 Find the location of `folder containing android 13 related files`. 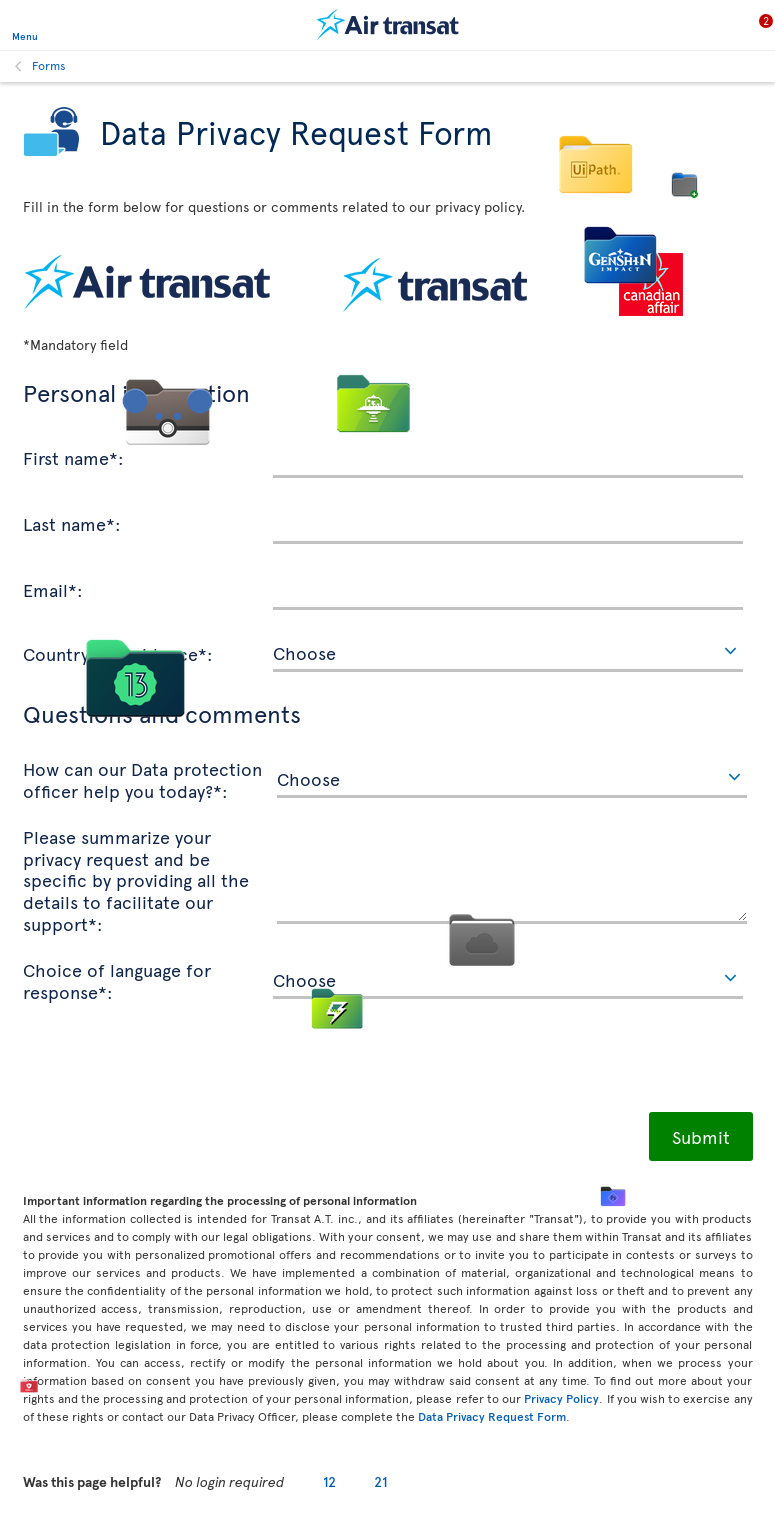

folder containing android 13 related files is located at coordinates (135, 681).